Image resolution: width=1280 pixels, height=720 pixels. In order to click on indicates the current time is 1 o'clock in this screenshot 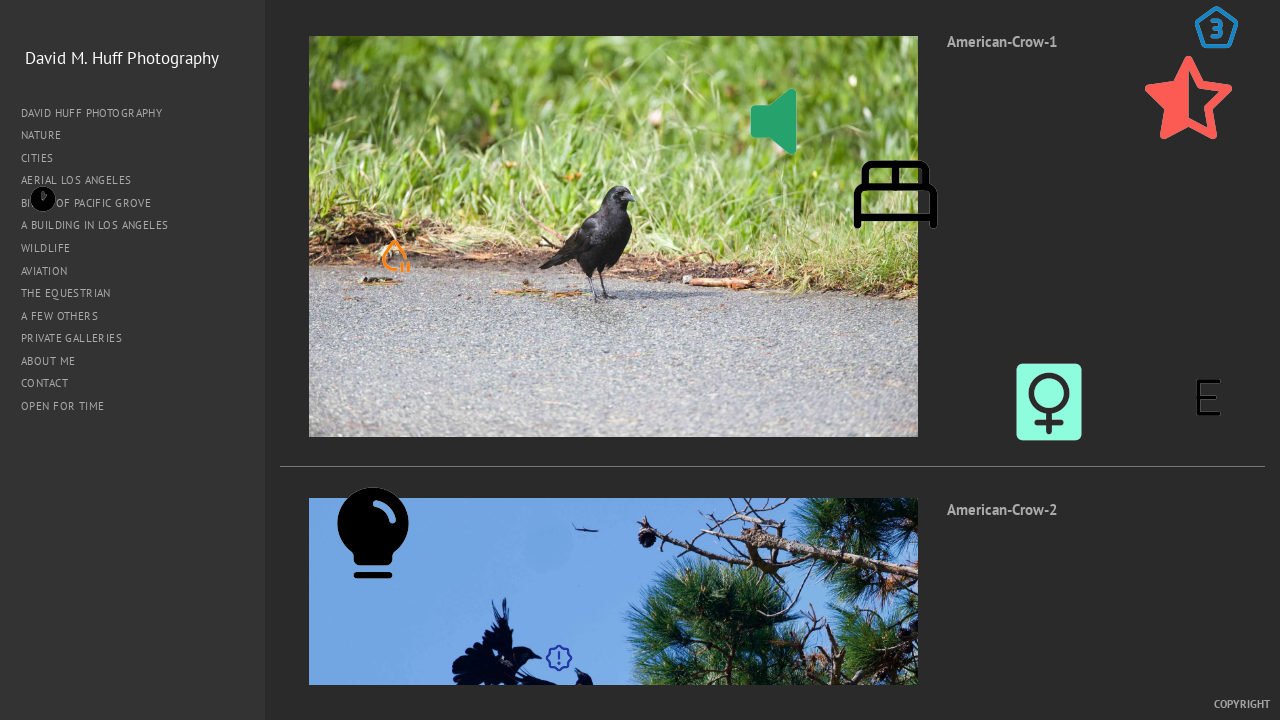, I will do `click(43, 199)`.